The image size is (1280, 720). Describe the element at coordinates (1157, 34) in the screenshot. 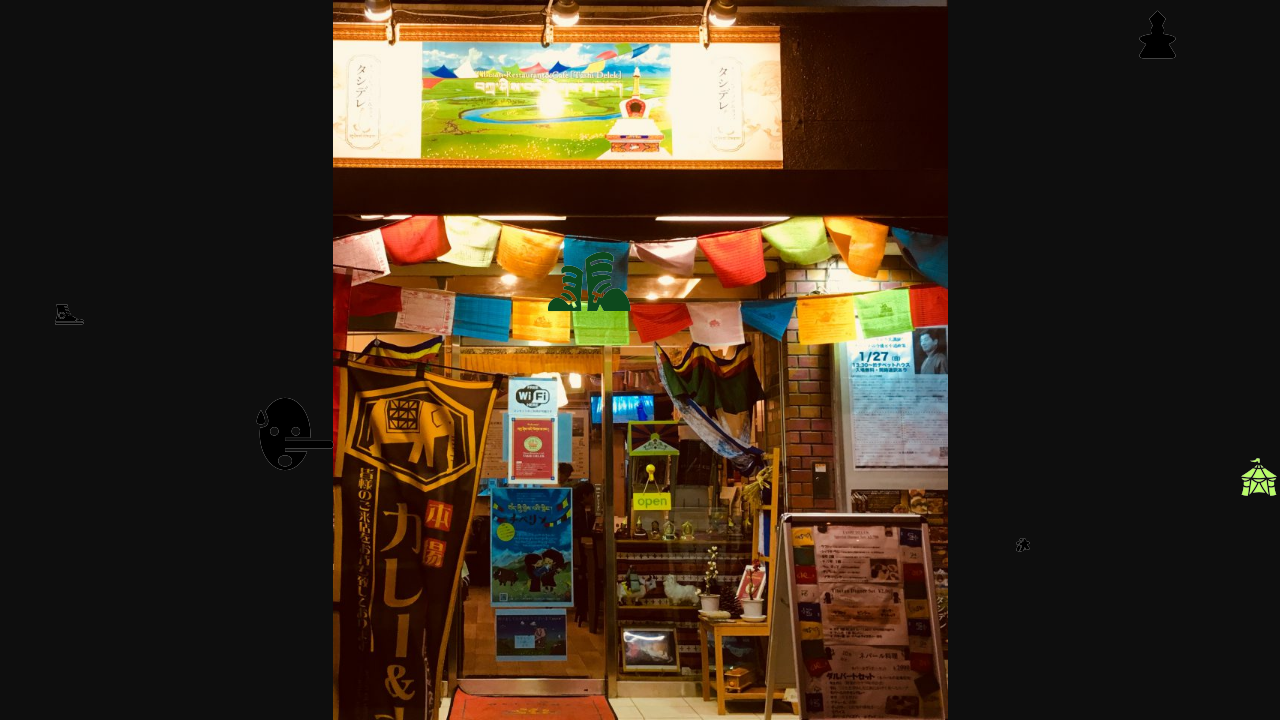

I see `select the abbot piece in a board game` at that location.